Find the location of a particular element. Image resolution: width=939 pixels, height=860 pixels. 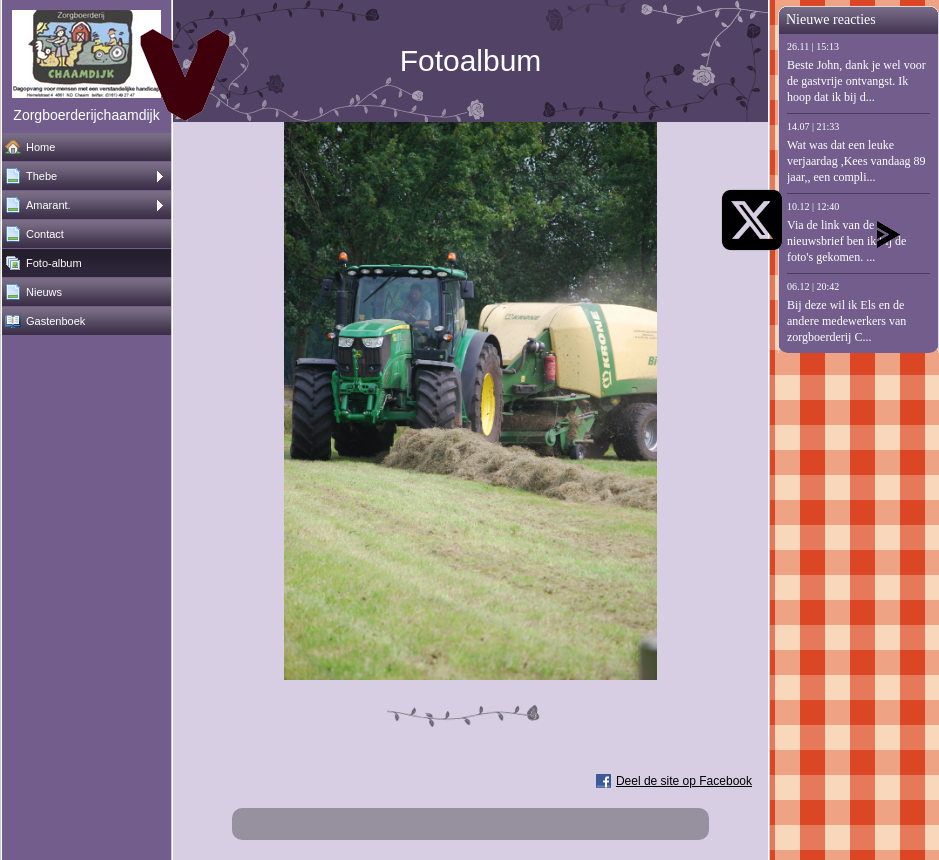

open the LibreTube app is located at coordinates (888, 234).